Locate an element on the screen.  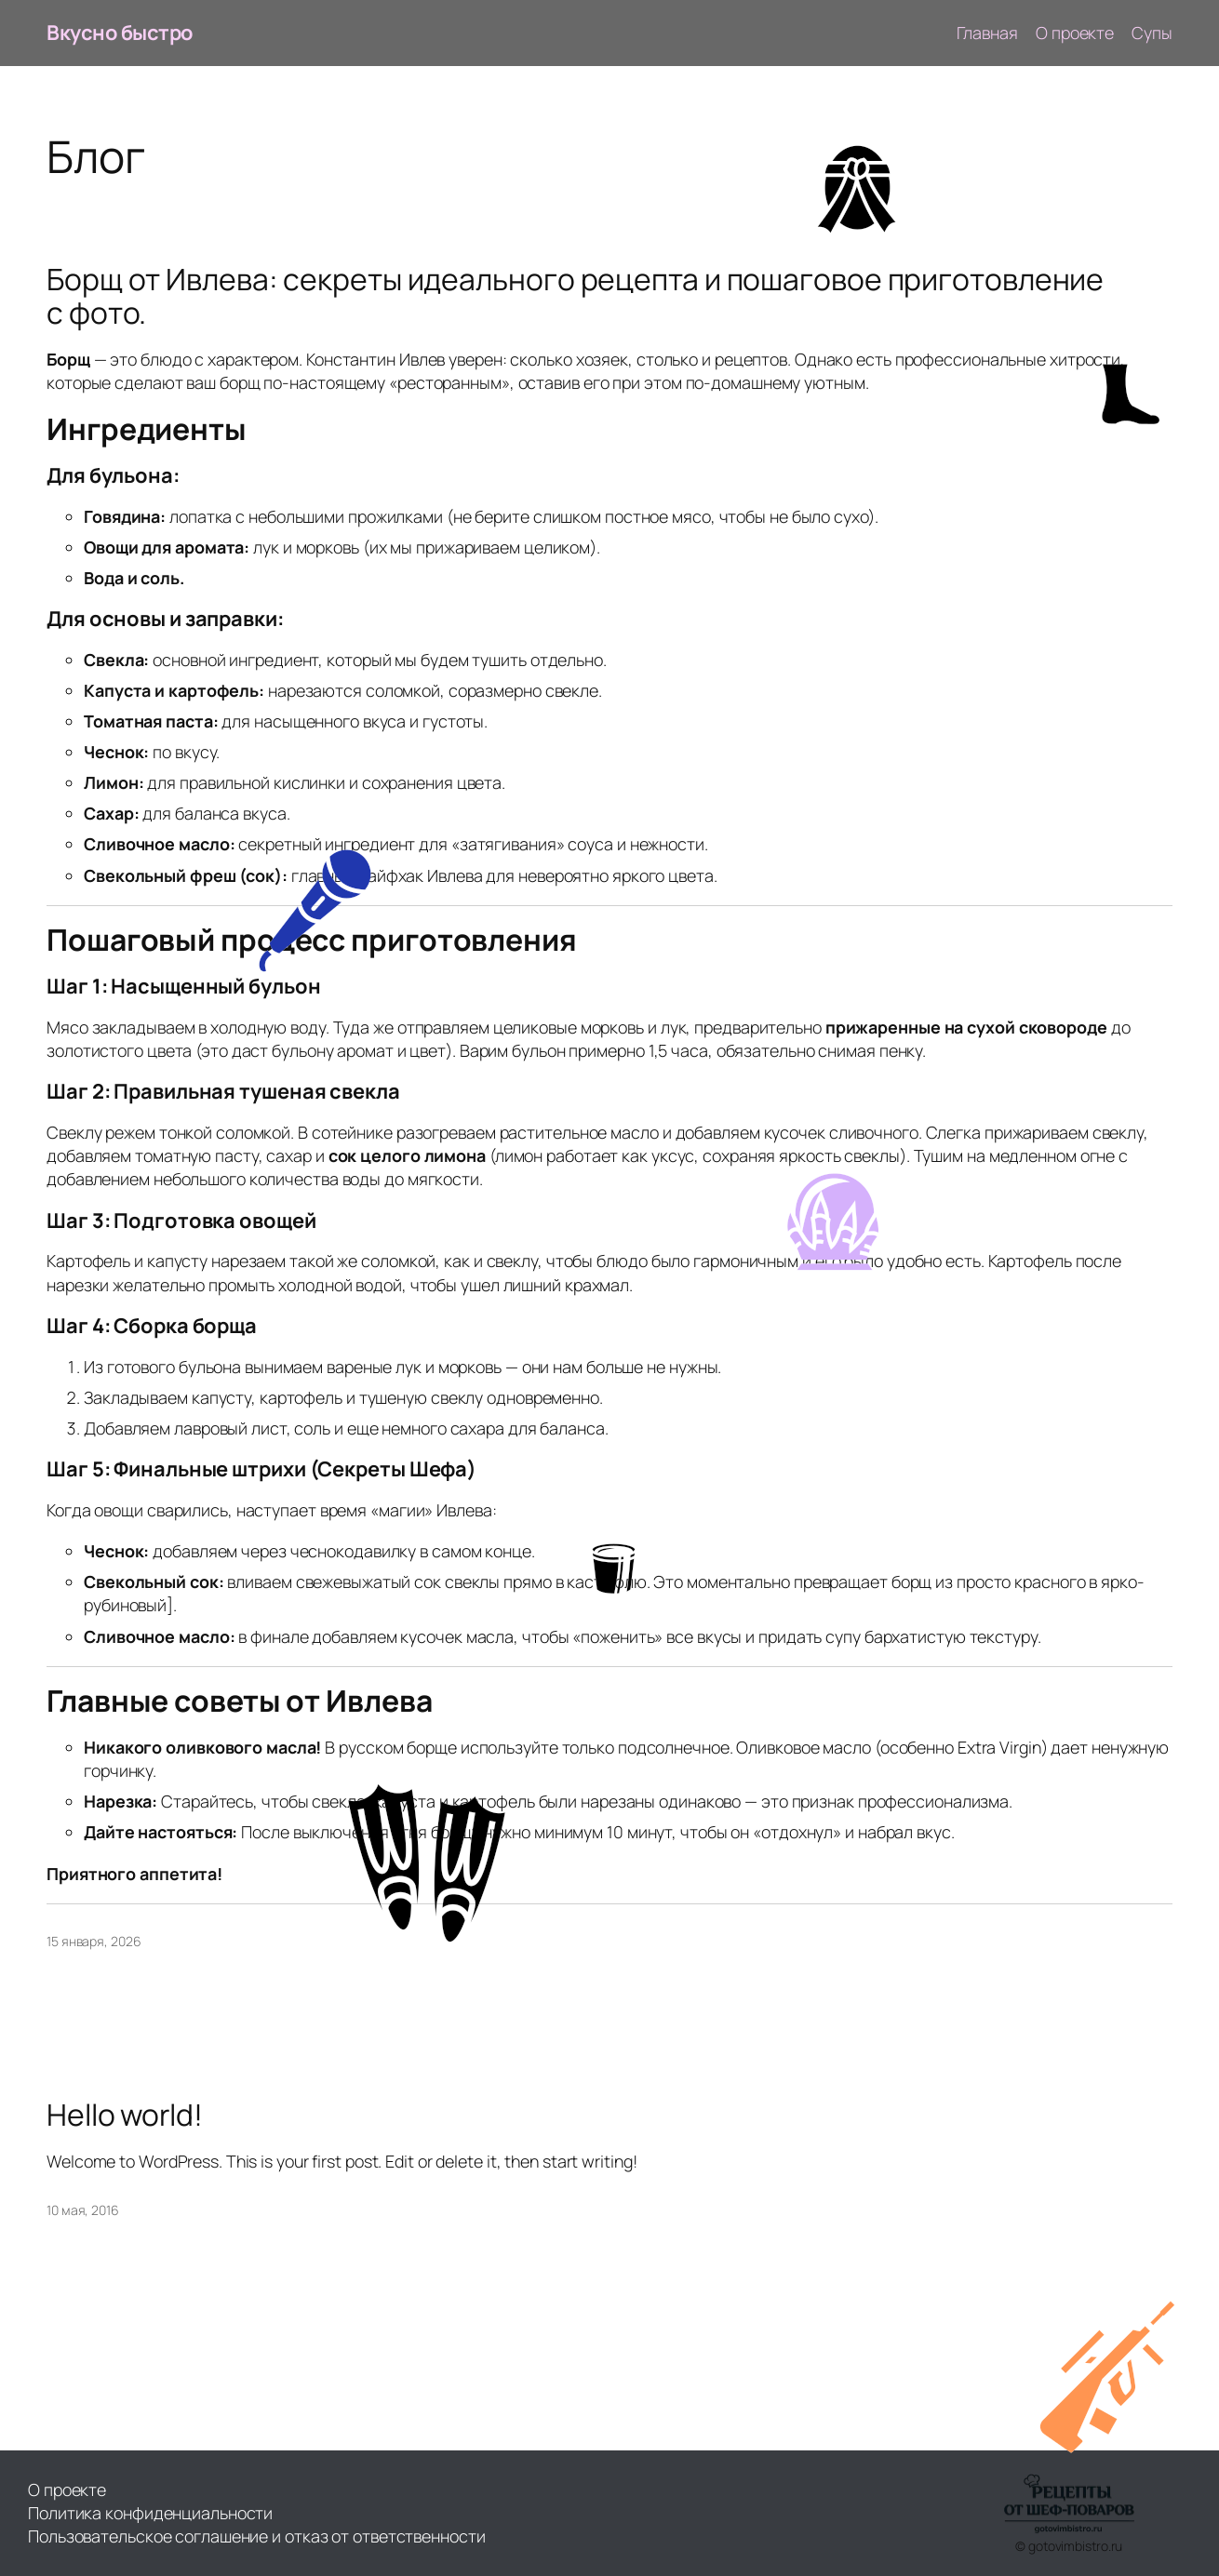
access swimming or diving activities is located at coordinates (426, 1862).